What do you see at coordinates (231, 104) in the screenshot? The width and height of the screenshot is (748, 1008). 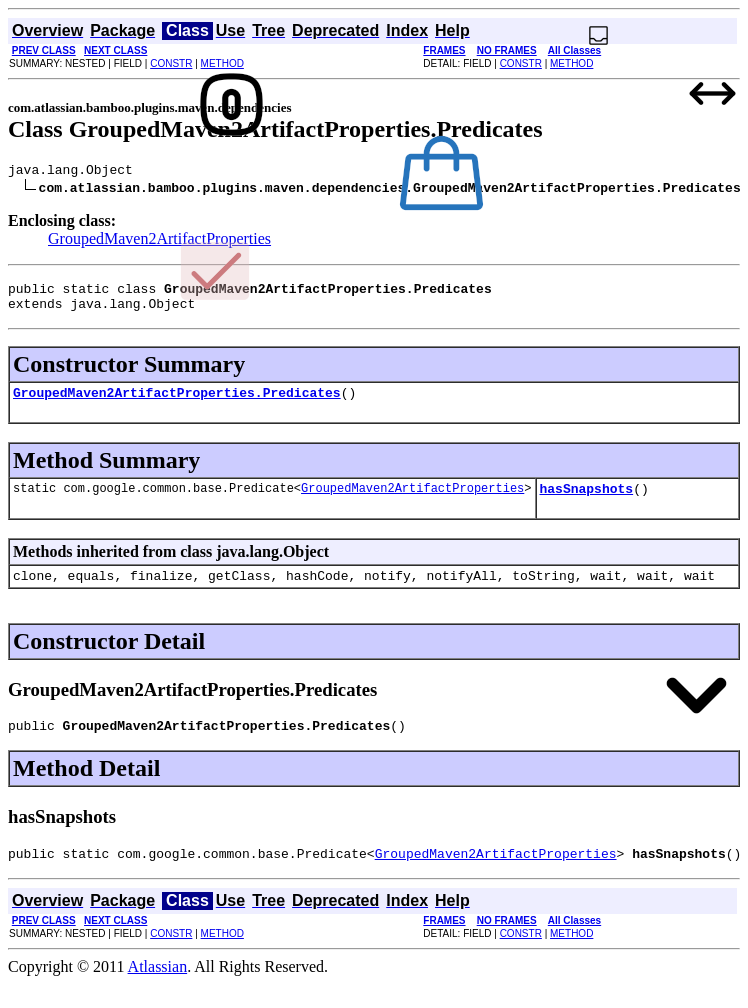 I see `indicates zero items or empty count` at bounding box center [231, 104].